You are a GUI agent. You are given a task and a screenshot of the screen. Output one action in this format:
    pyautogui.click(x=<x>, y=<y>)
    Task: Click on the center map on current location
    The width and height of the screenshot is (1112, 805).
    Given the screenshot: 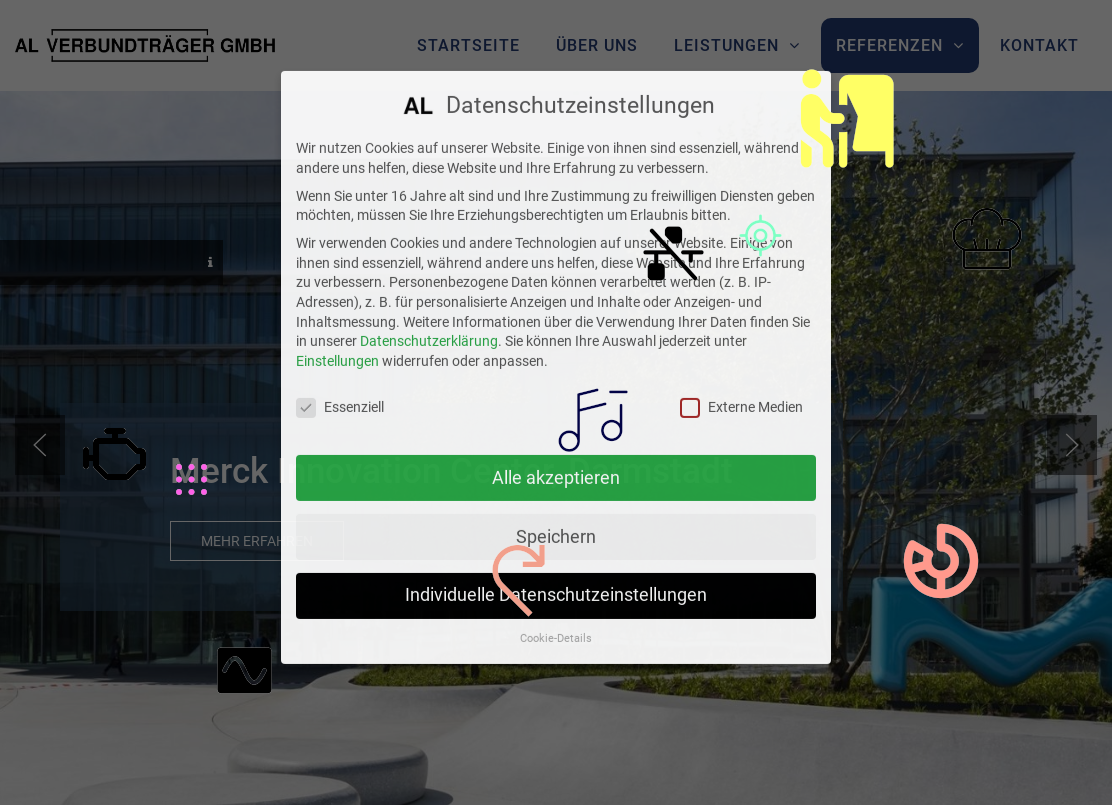 What is the action you would take?
    pyautogui.click(x=760, y=235)
    